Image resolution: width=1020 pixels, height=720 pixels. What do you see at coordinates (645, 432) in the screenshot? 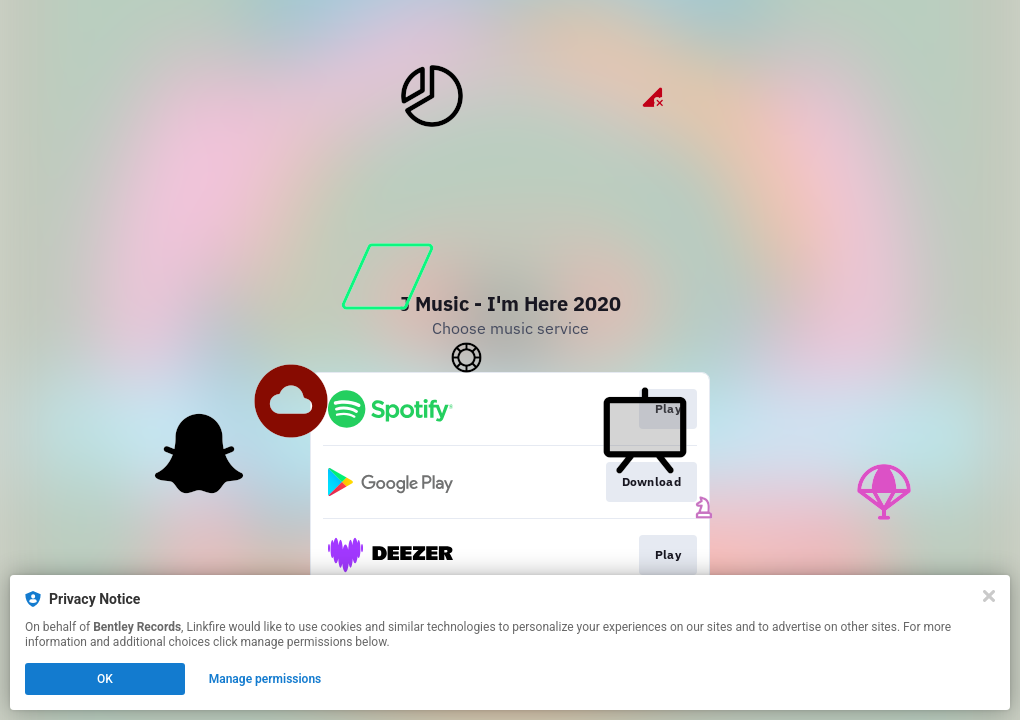
I see `start or view a presentation` at bounding box center [645, 432].